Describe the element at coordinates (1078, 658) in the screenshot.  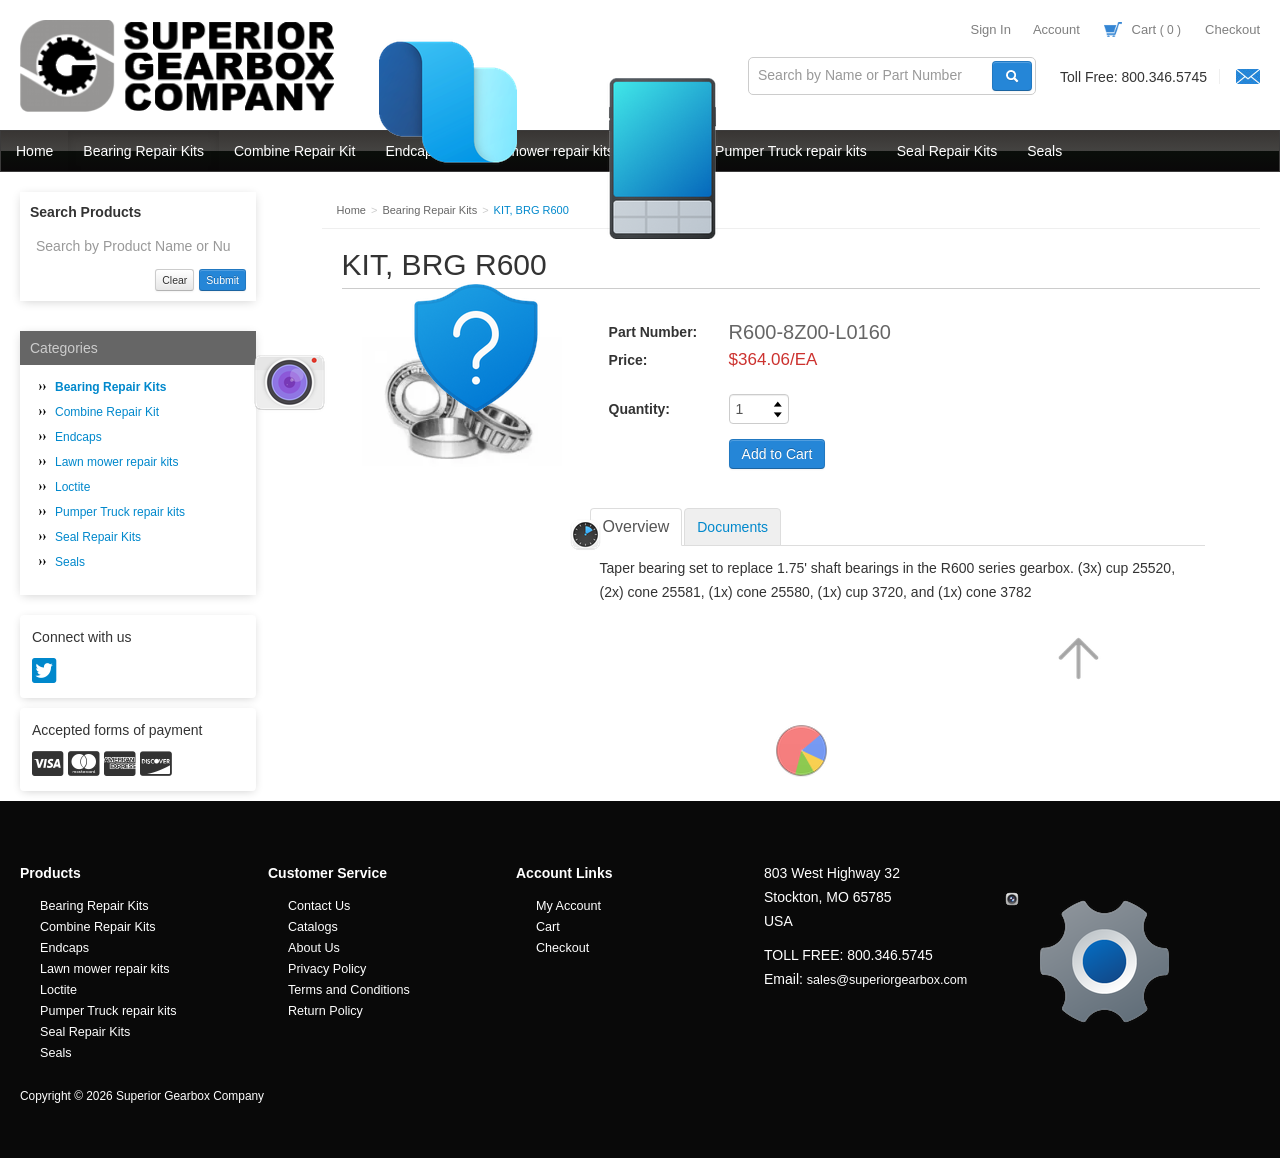
I see `upload or send file` at that location.